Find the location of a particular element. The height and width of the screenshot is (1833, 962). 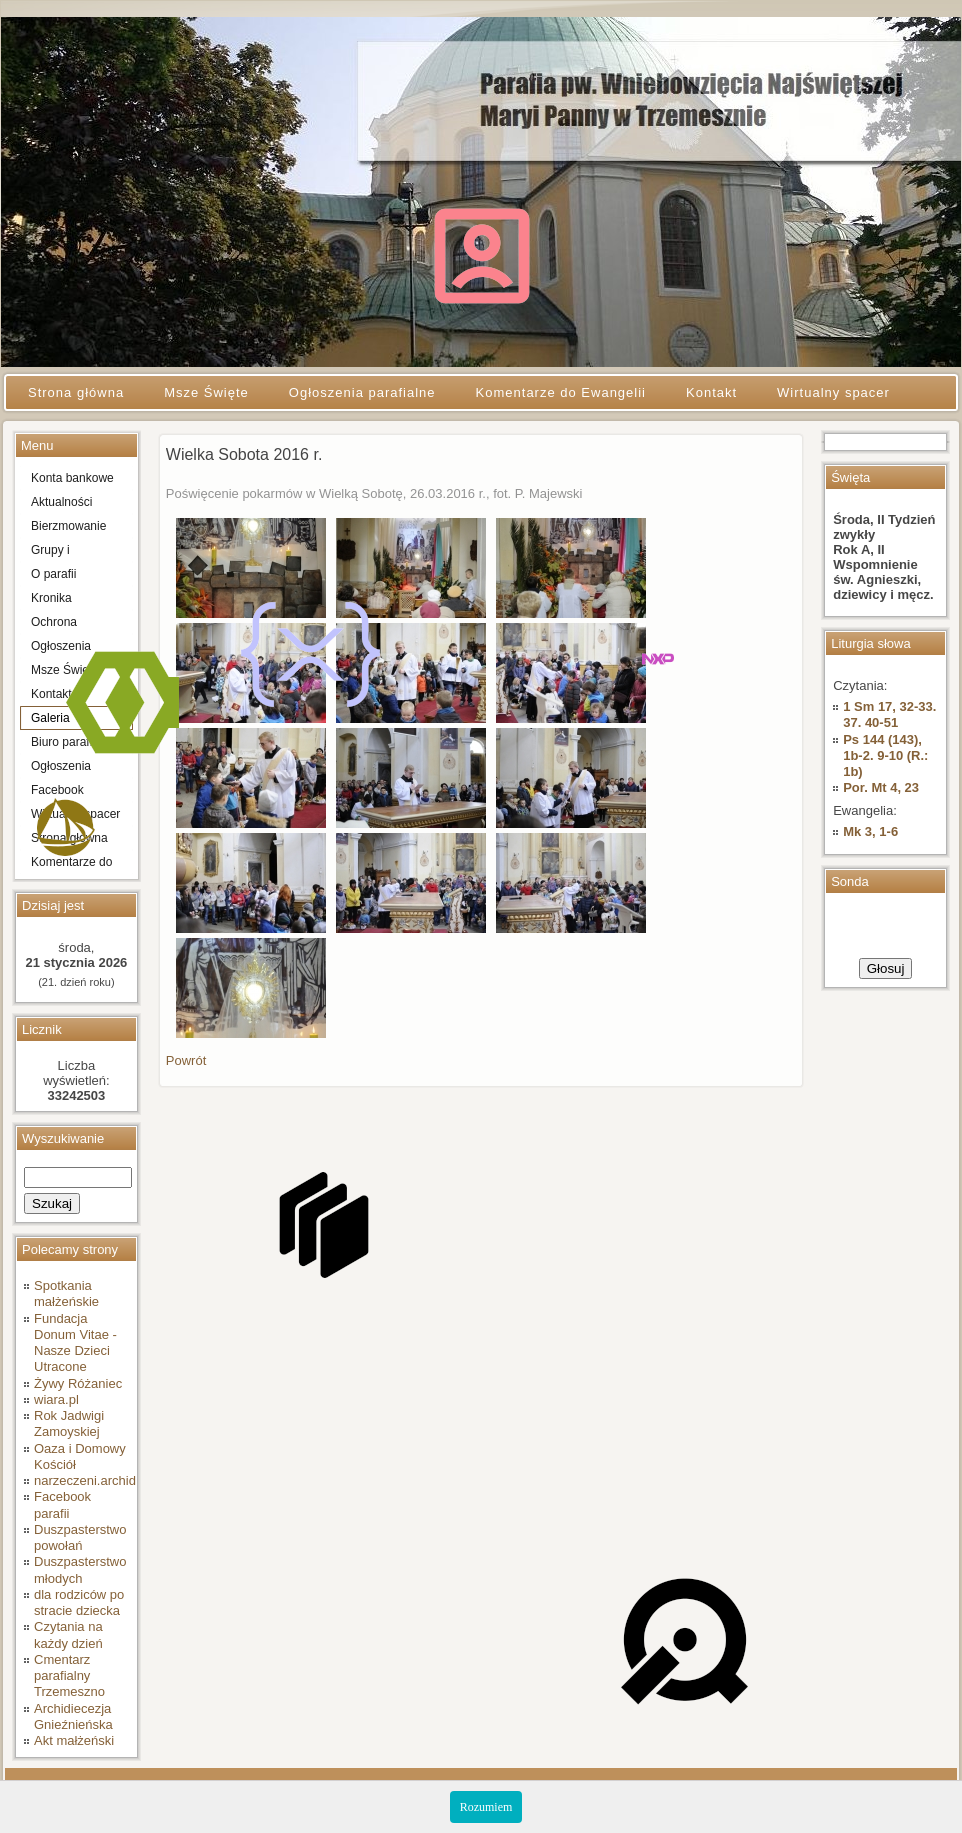

keycloak identity and access management platform is located at coordinates (122, 702).